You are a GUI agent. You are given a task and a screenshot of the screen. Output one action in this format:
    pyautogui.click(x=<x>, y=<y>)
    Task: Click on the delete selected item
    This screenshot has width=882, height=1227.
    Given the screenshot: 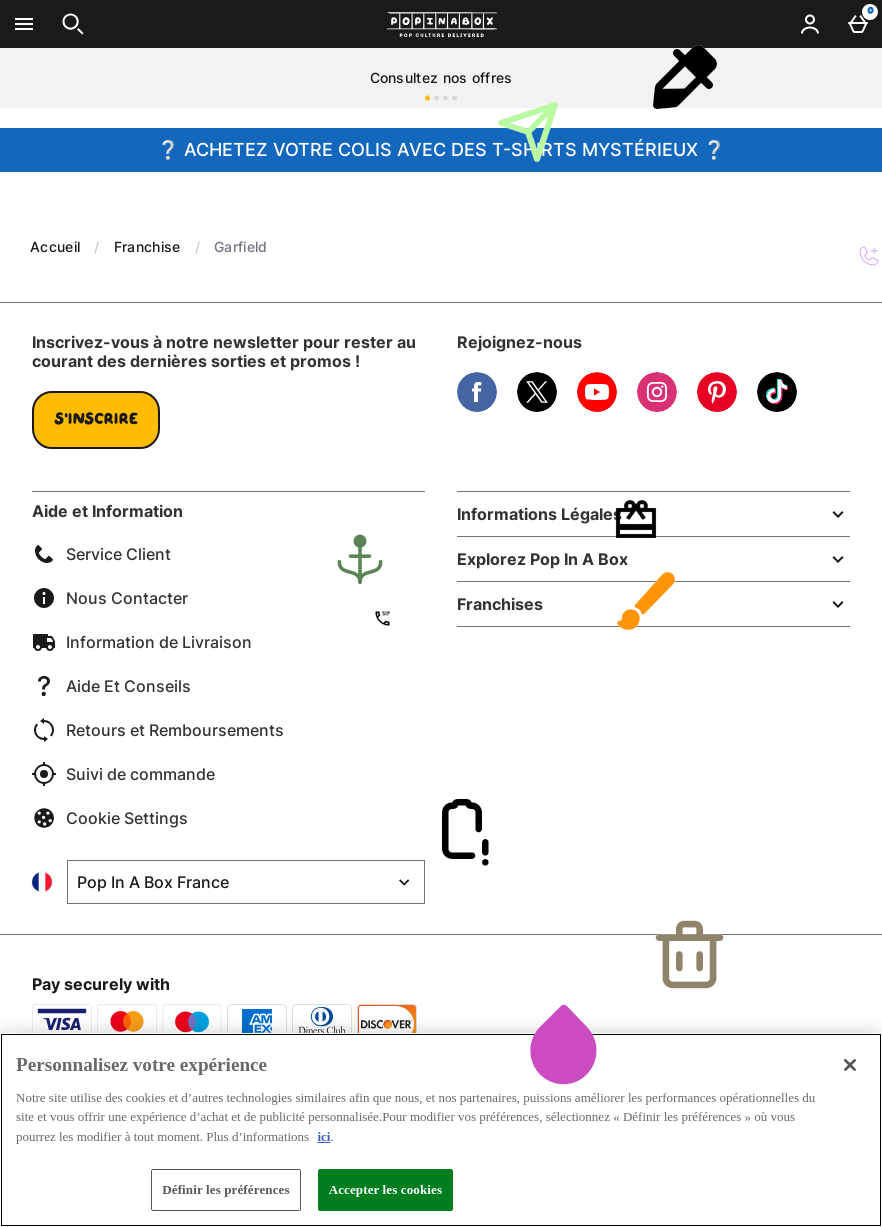 What is the action you would take?
    pyautogui.click(x=689, y=954)
    